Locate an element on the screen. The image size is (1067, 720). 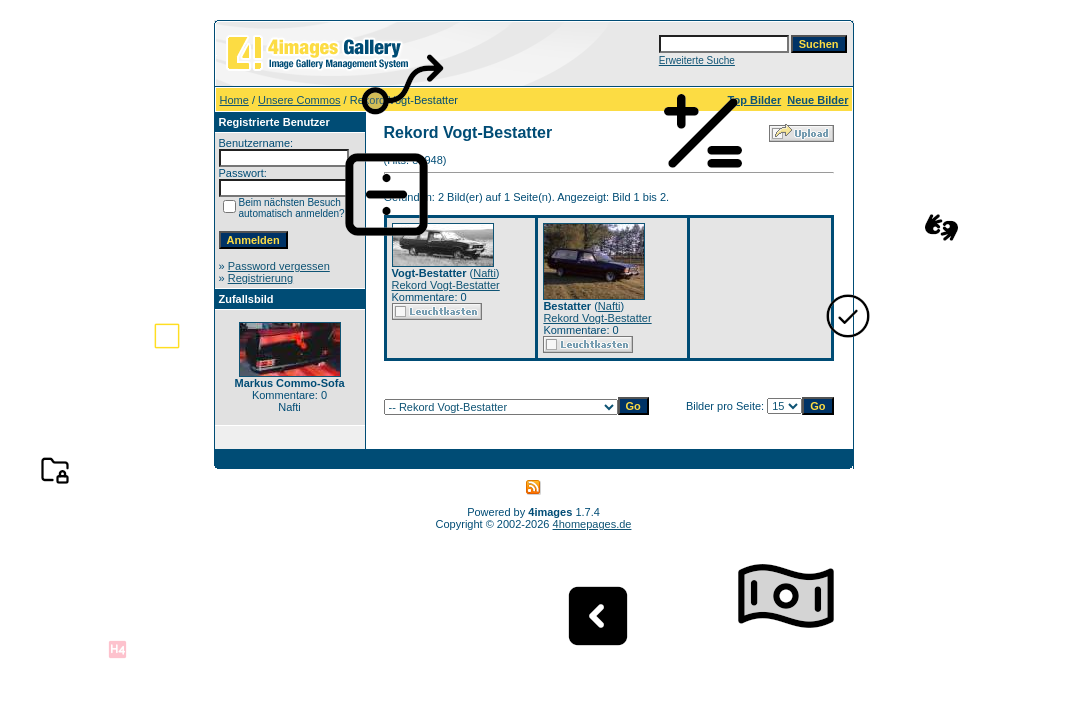
format text as heading level 4 is located at coordinates (117, 649).